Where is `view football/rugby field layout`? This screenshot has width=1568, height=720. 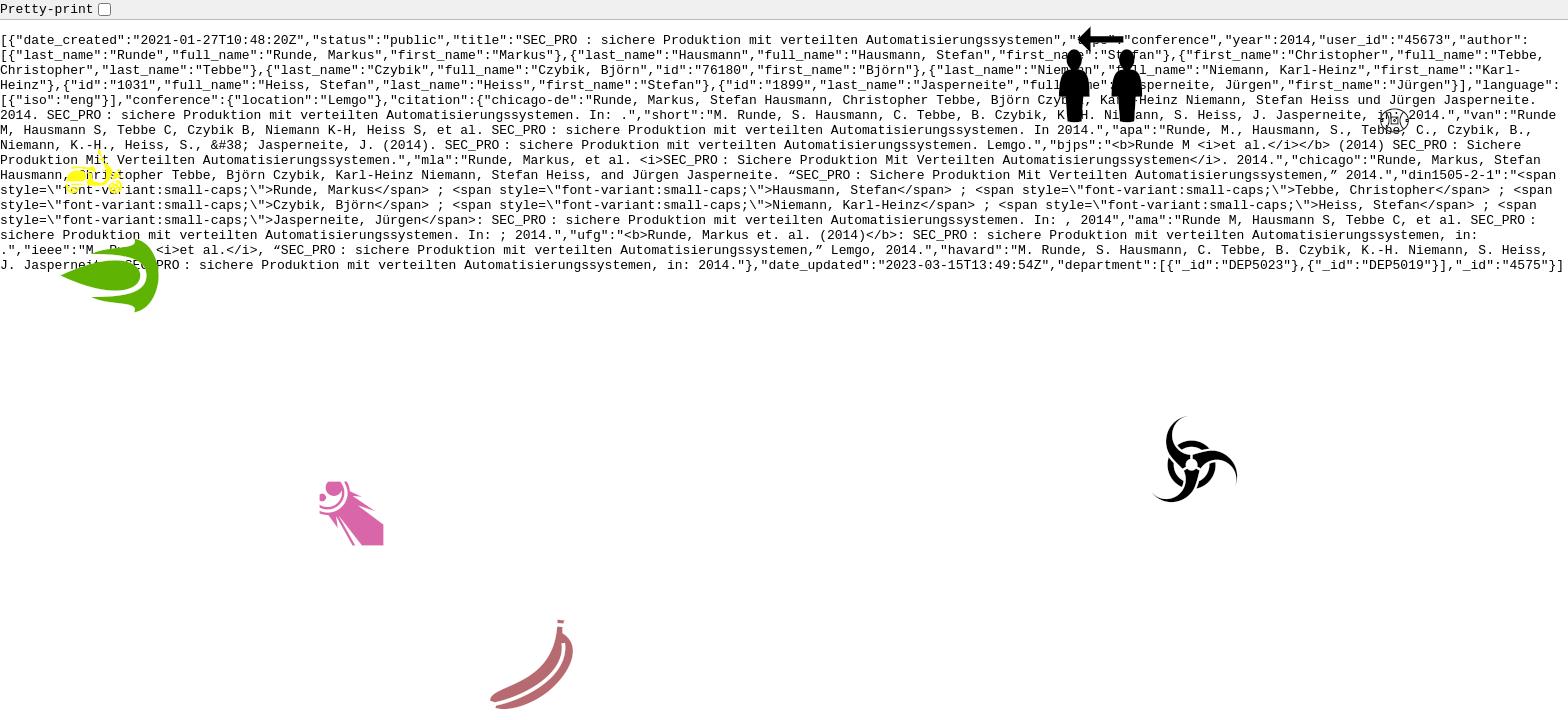 view football/rugby field layout is located at coordinates (1394, 120).